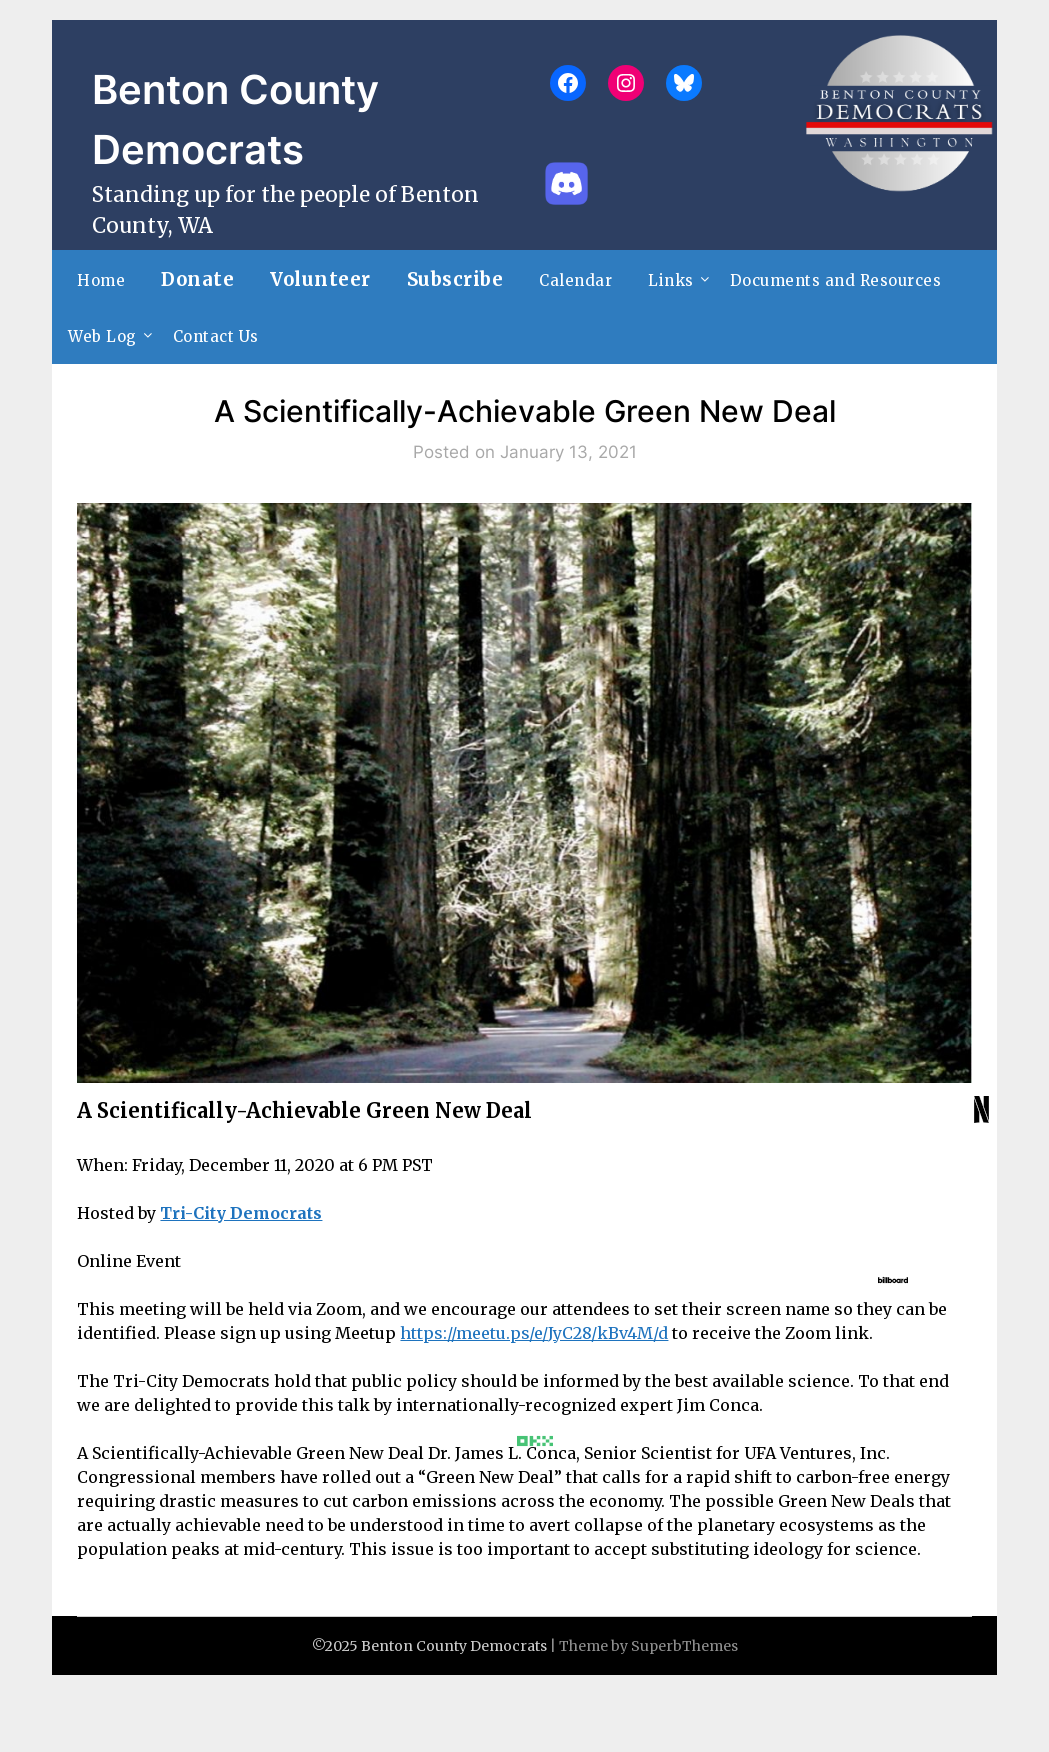 The image size is (1049, 1752). I want to click on open the OKX cryptocurrency exchange app, so click(535, 1441).